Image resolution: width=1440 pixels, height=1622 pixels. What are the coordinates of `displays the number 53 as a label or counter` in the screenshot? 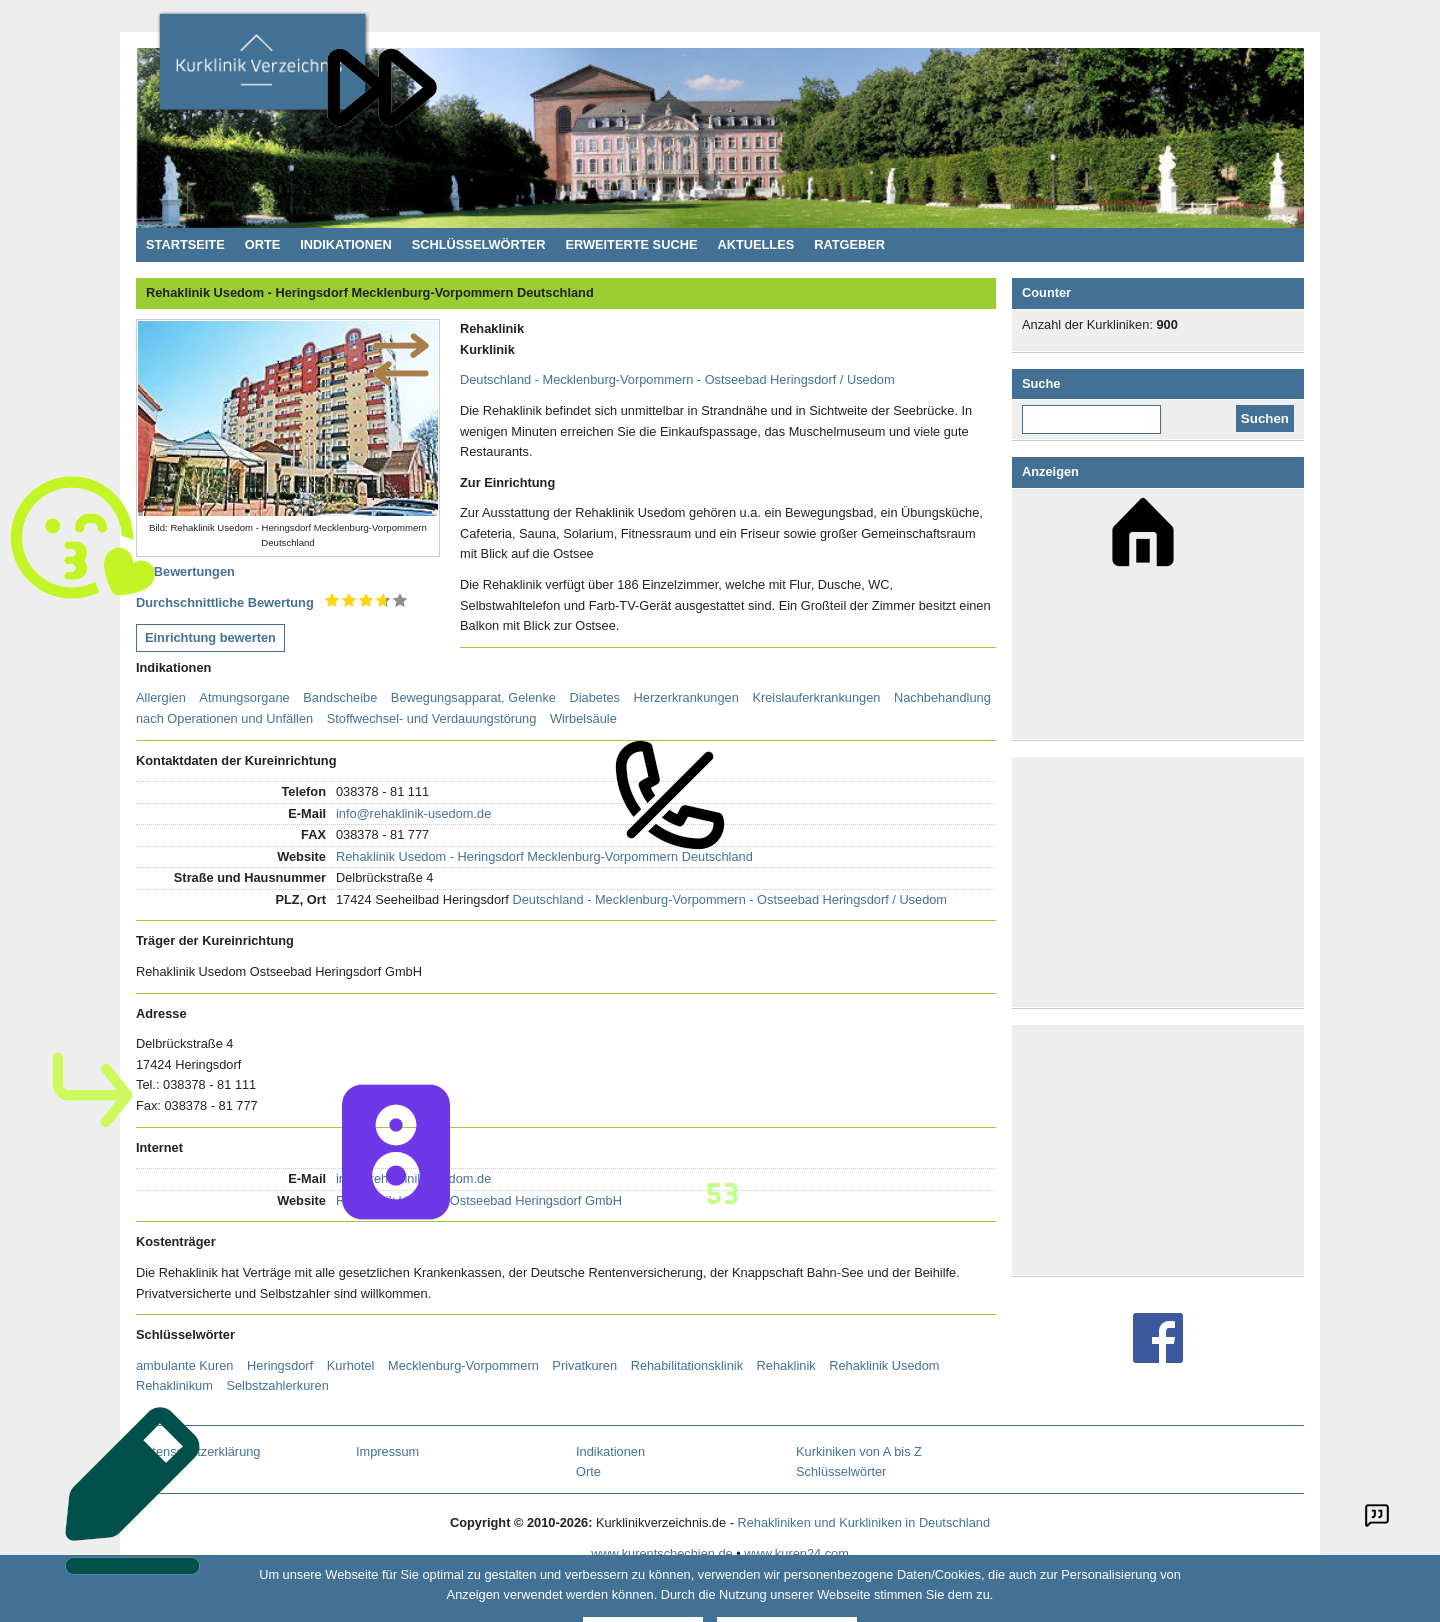 It's located at (722, 1193).